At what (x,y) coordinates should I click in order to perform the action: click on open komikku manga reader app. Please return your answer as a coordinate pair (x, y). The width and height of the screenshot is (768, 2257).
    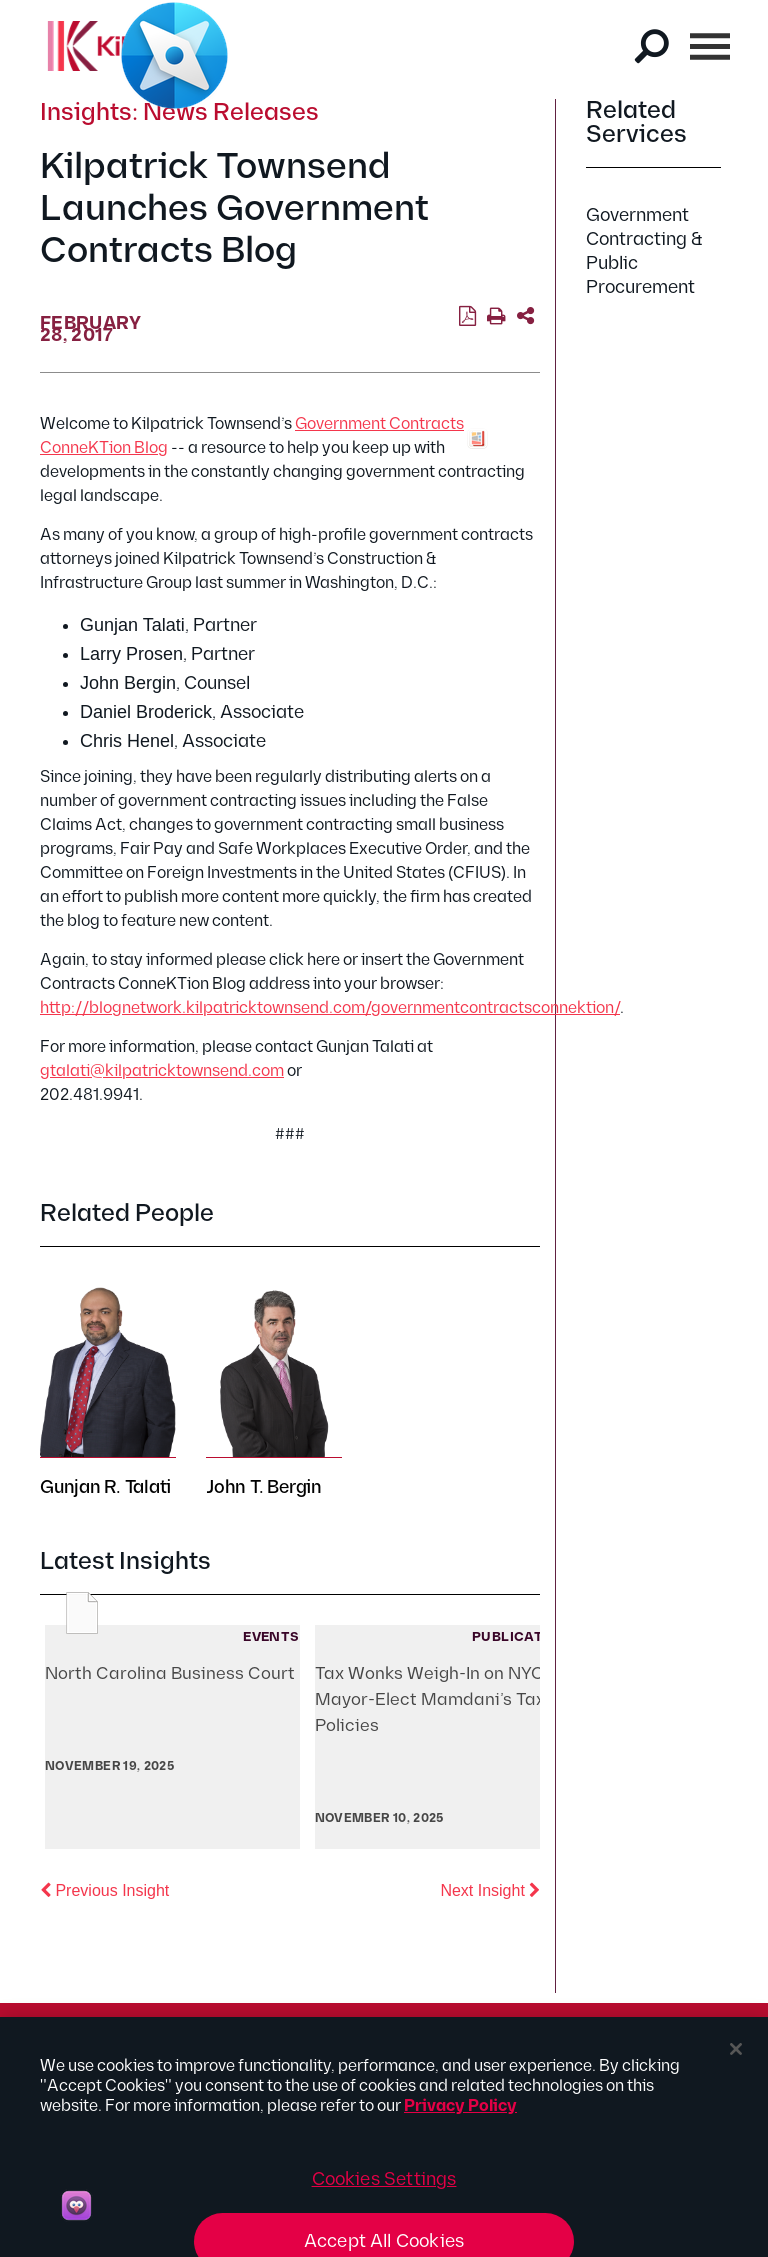
    Looking at the image, I should click on (477, 438).